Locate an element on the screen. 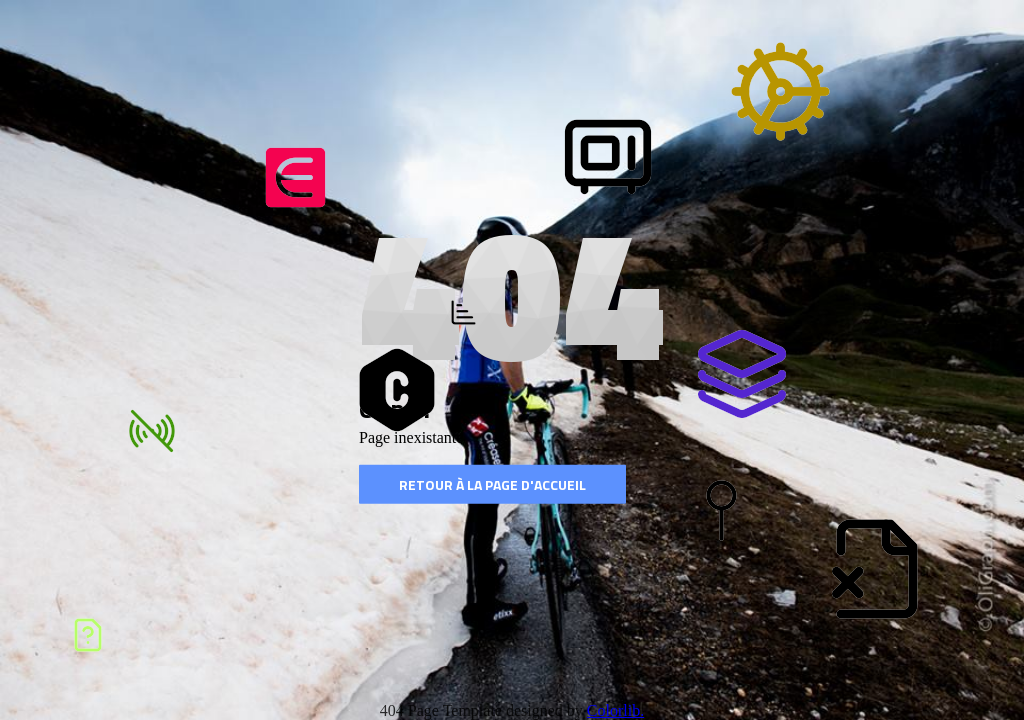  toggle layer visibility in an editor is located at coordinates (742, 374).